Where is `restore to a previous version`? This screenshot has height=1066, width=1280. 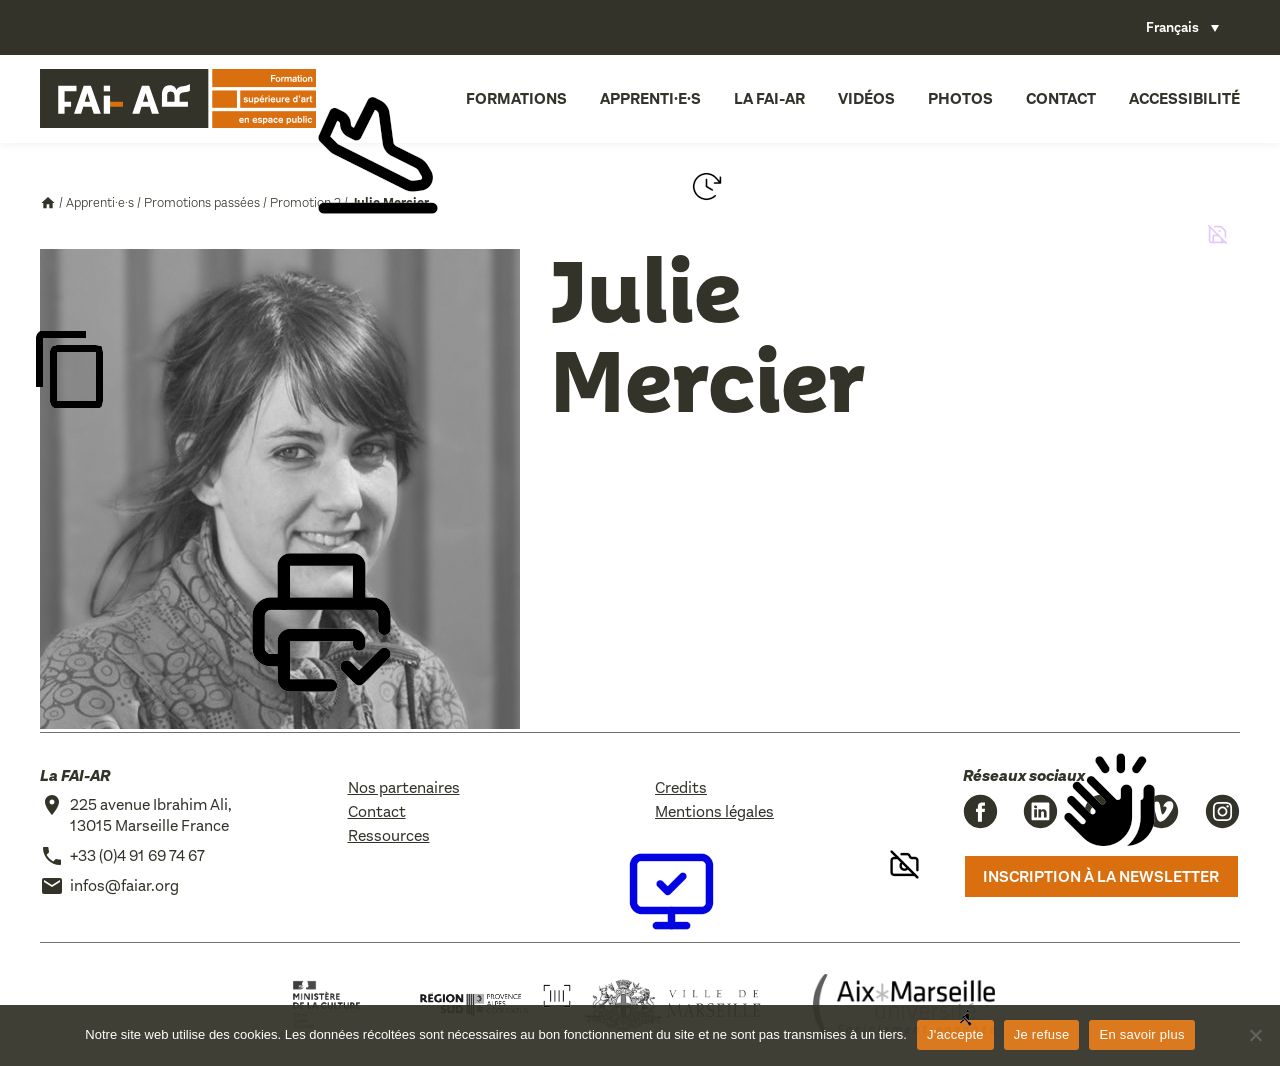 restore to a previous version is located at coordinates (706, 186).